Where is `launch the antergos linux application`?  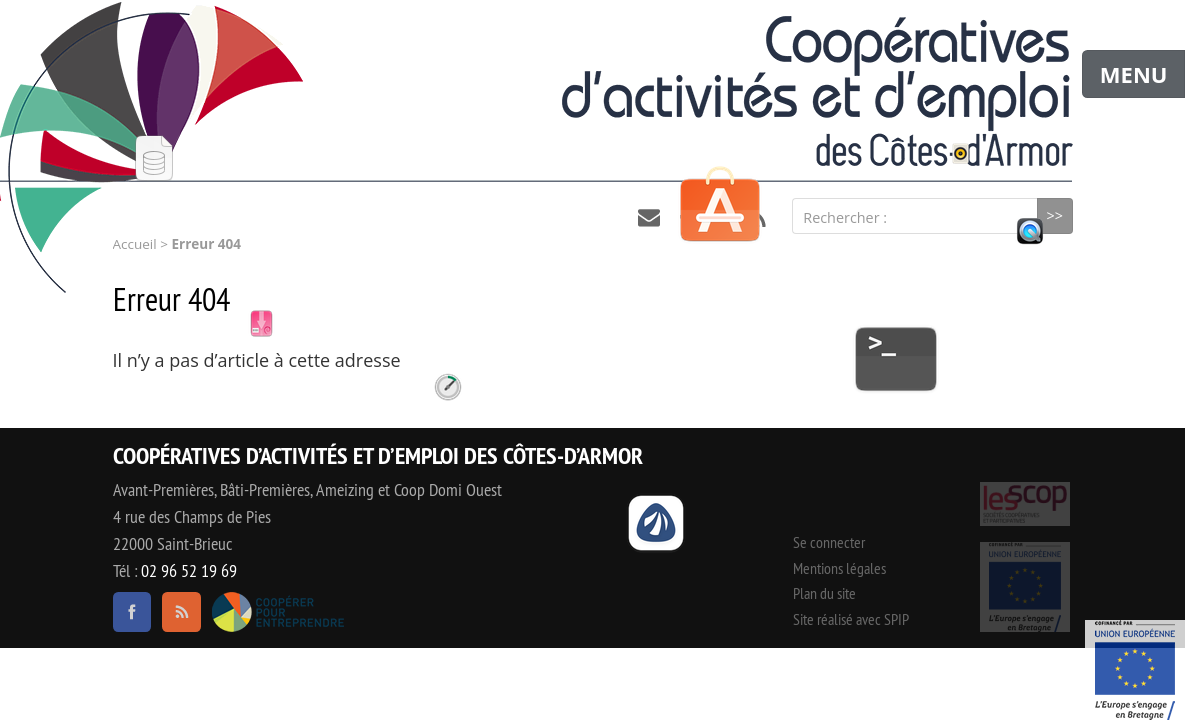
launch the antergos linux application is located at coordinates (656, 523).